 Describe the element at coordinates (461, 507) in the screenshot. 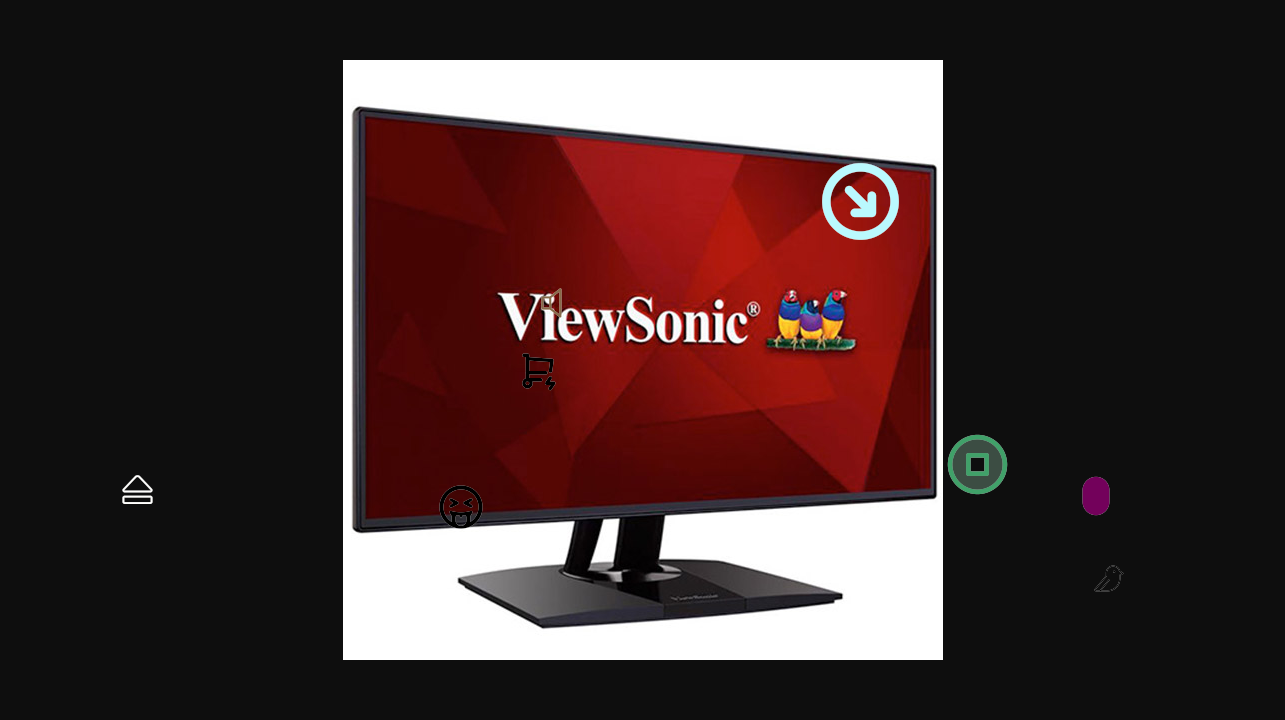

I see `insert a silly or playful emoji reaction` at that location.